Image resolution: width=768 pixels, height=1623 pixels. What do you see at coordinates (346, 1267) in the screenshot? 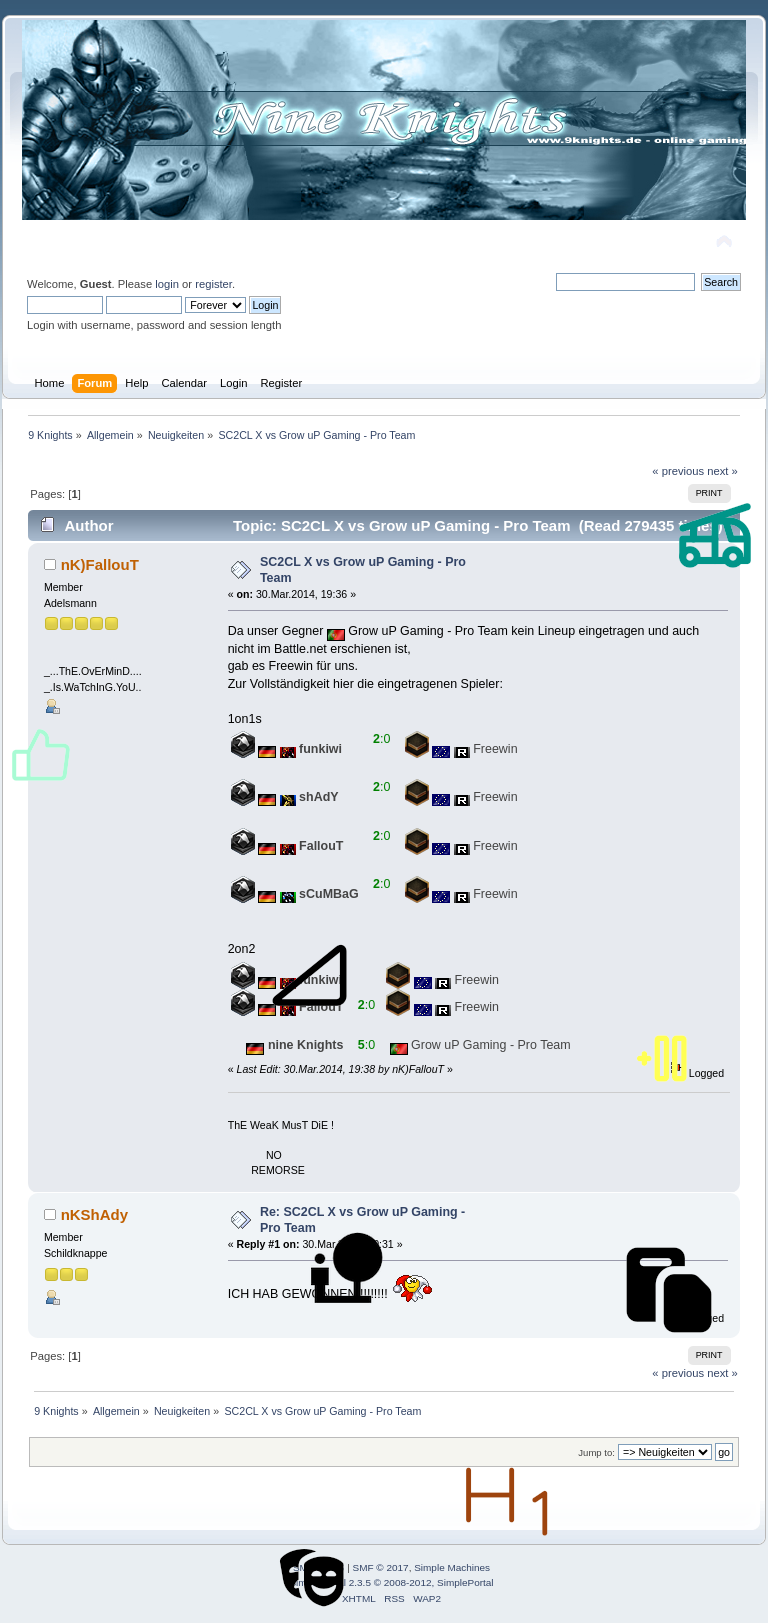
I see `view outdoor or nature-related content` at bounding box center [346, 1267].